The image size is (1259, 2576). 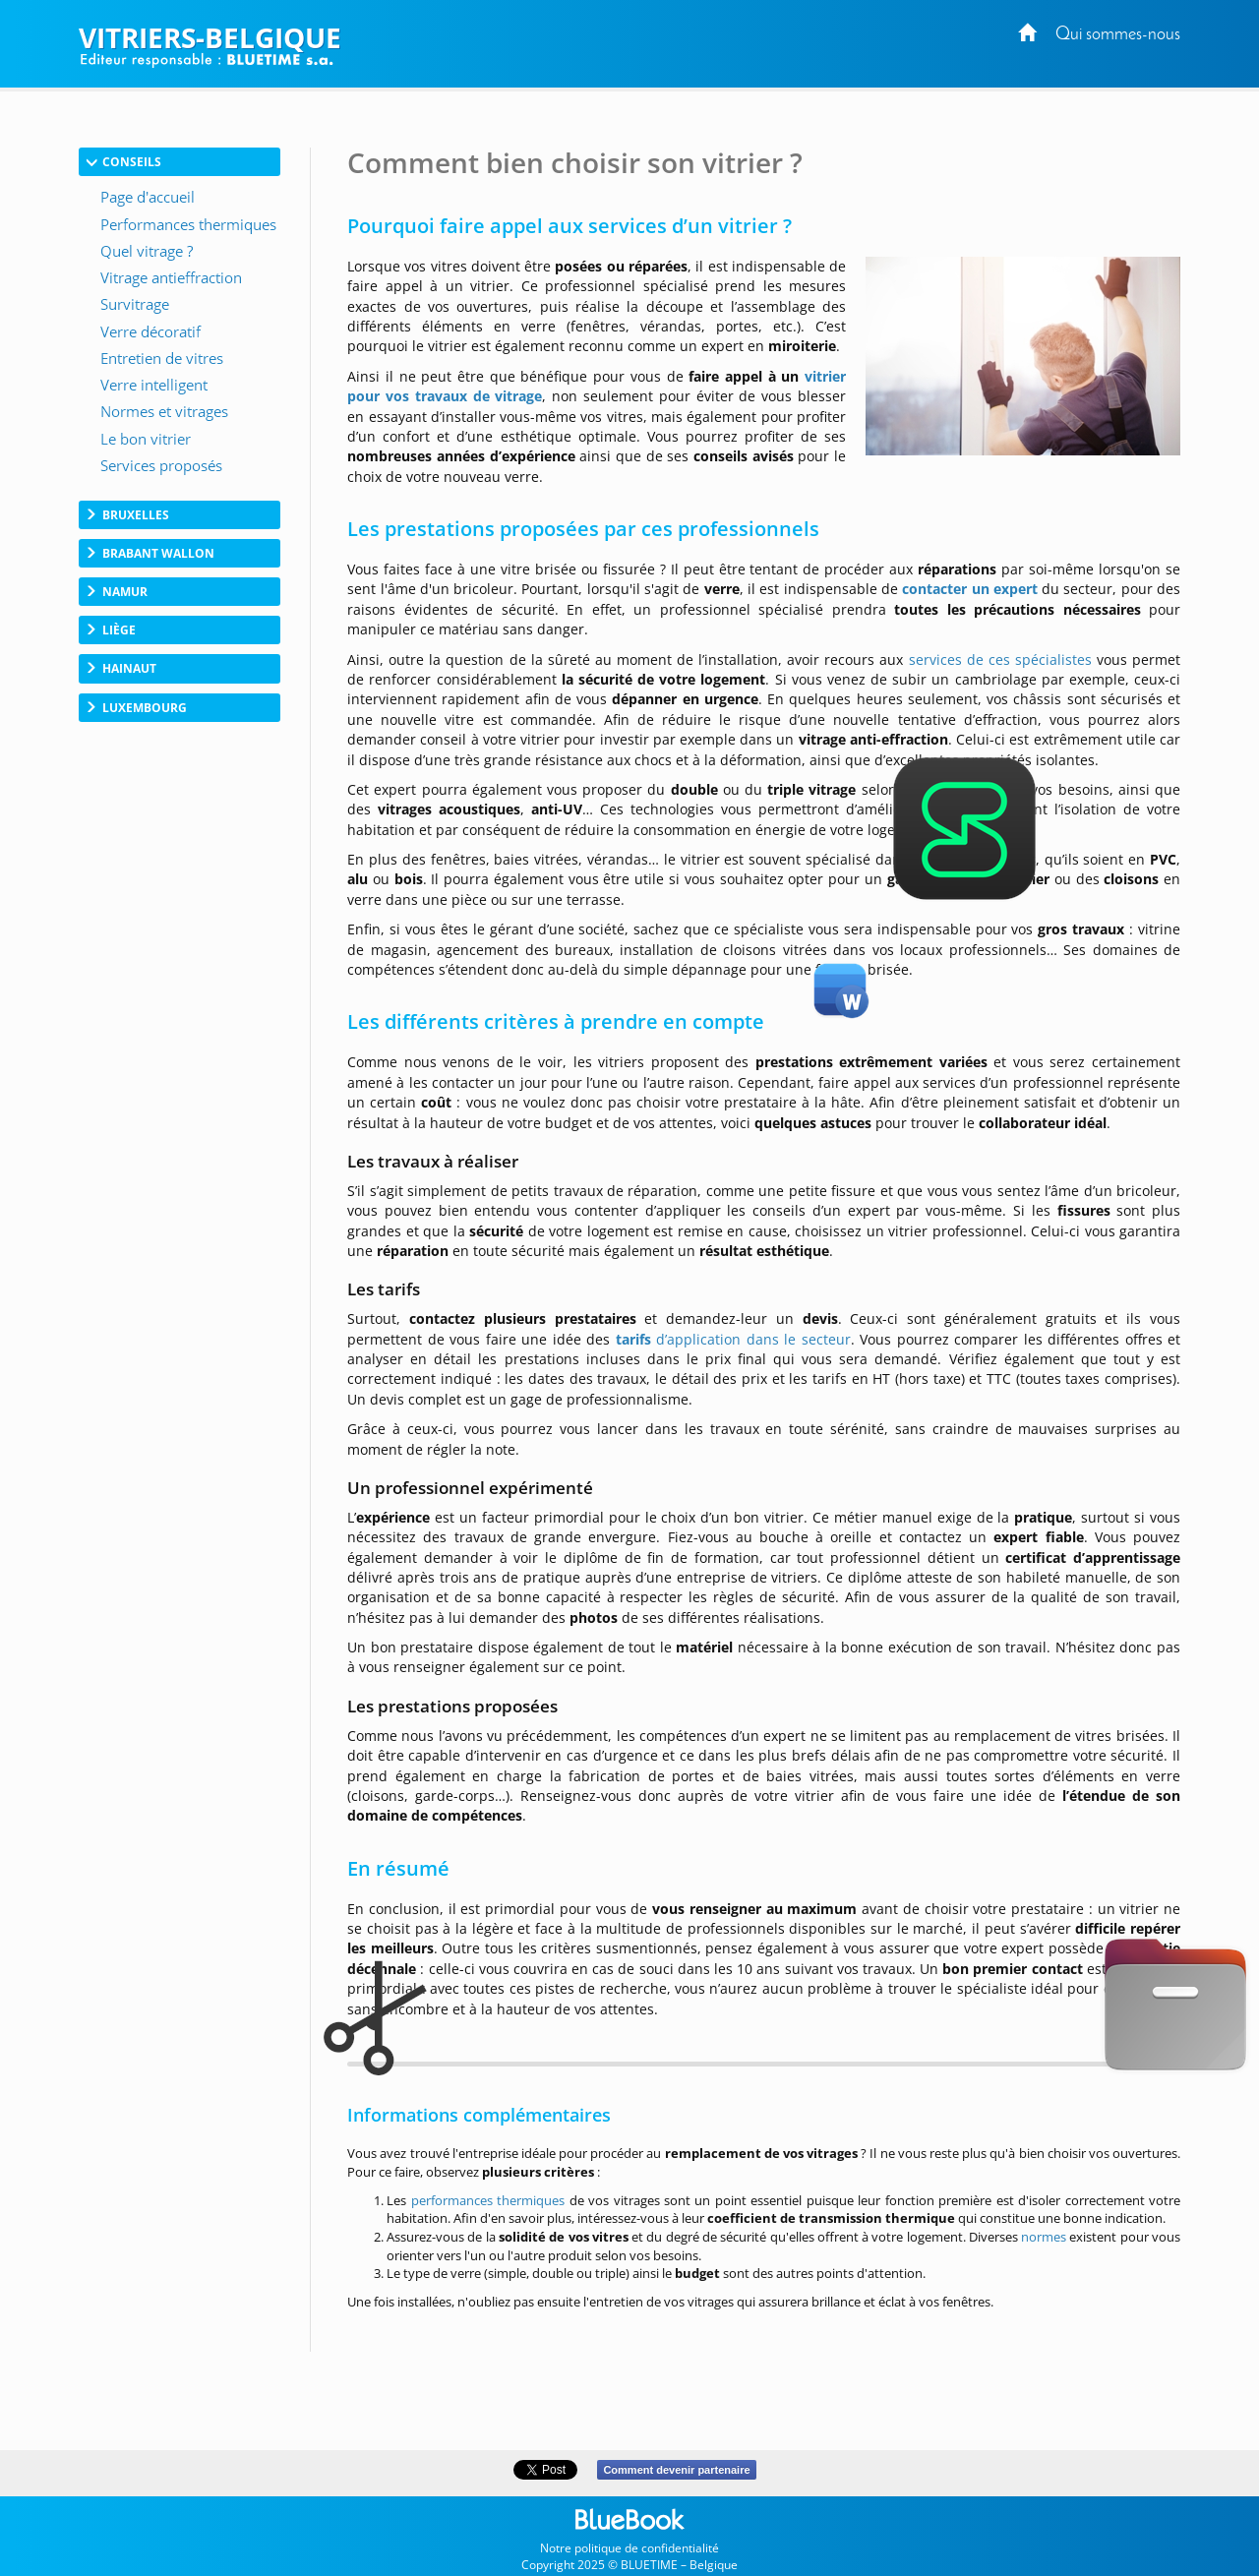 I want to click on open Microsoft Word, so click(x=840, y=989).